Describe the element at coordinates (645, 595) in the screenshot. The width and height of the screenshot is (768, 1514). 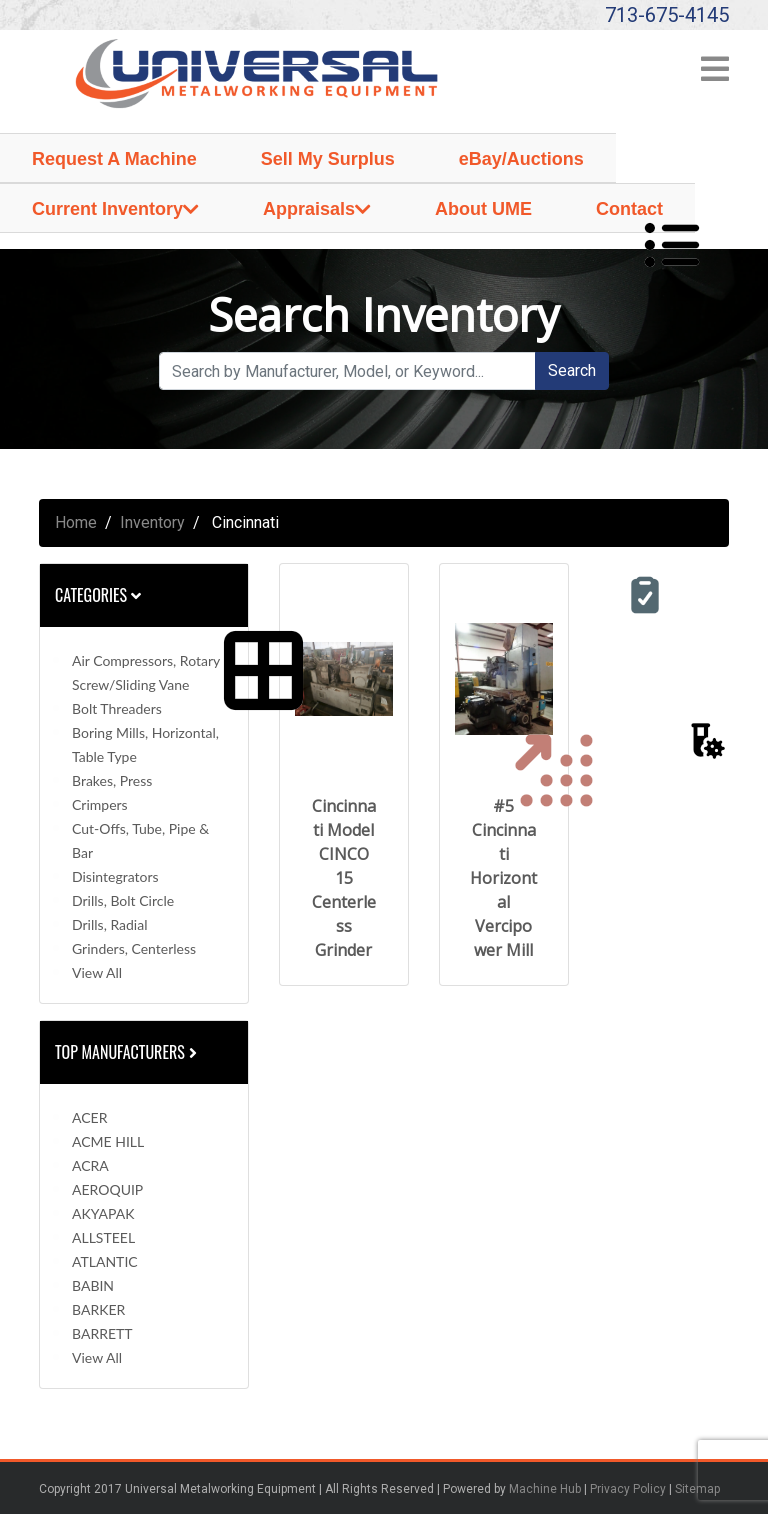
I see `mark task as complete` at that location.